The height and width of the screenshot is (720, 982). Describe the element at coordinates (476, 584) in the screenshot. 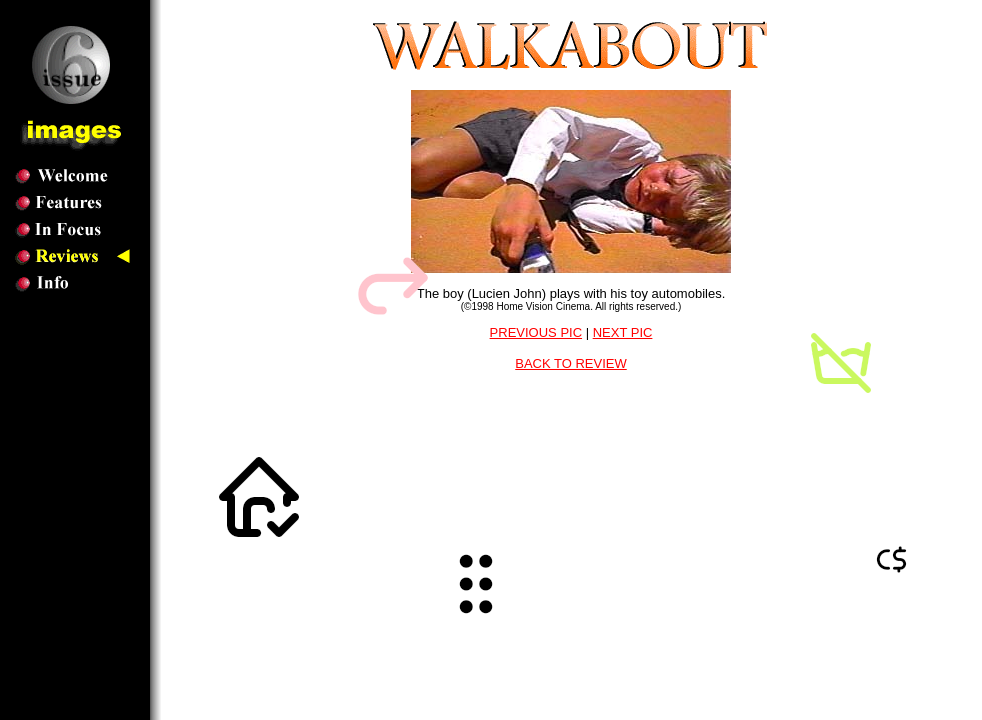

I see `drag to reorder items vertically` at that location.